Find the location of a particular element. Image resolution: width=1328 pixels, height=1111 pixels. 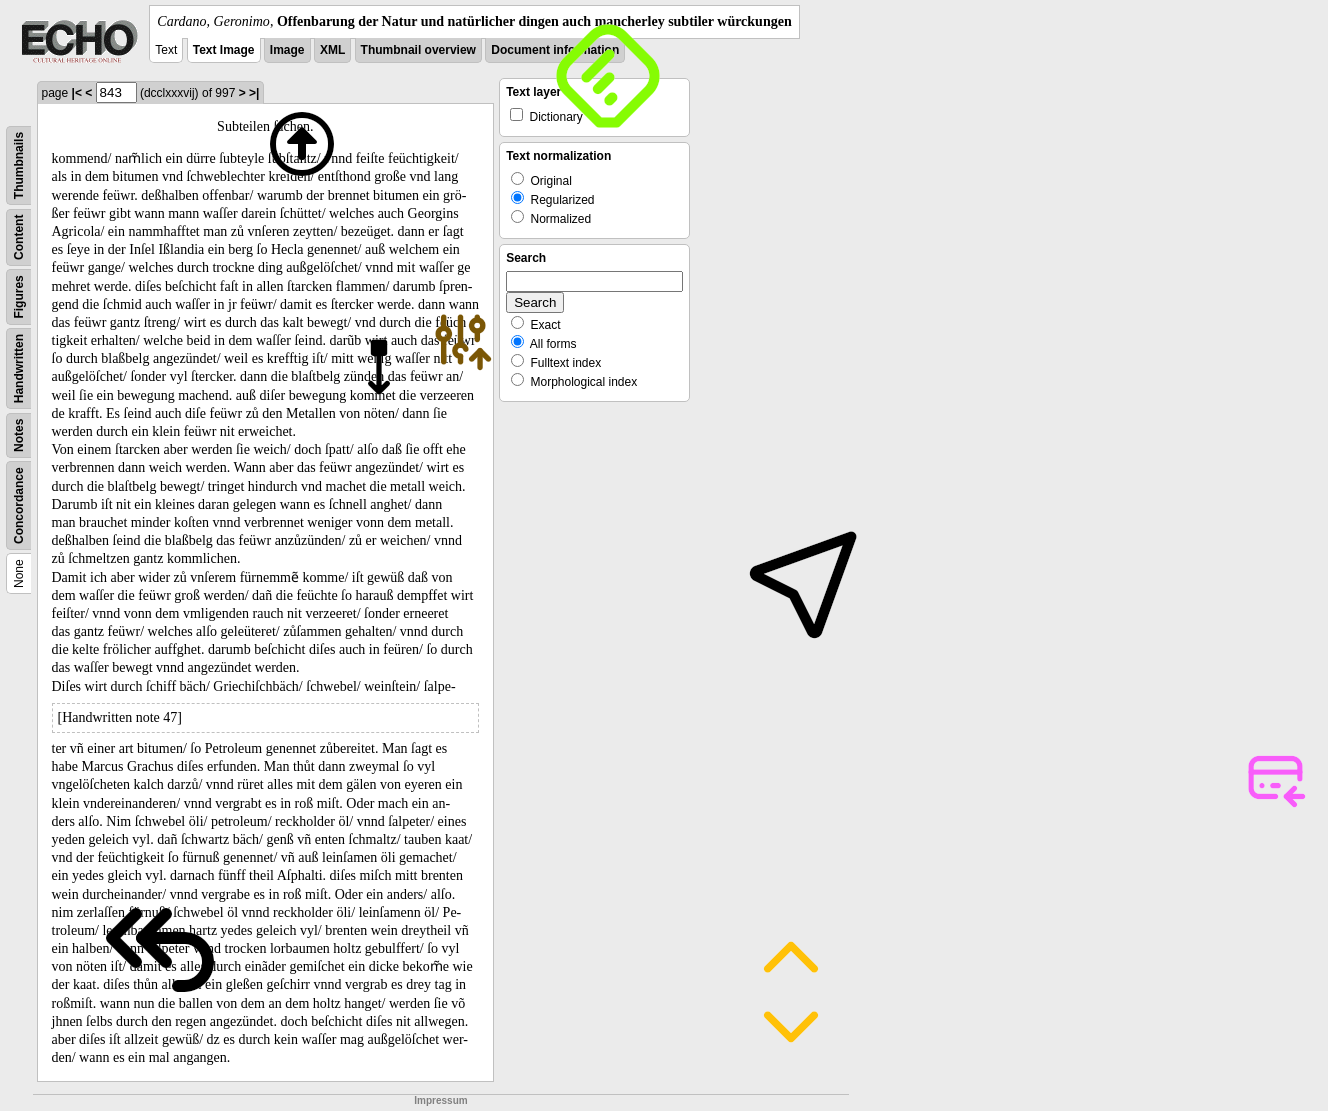

share your current location is located at coordinates (804, 584).